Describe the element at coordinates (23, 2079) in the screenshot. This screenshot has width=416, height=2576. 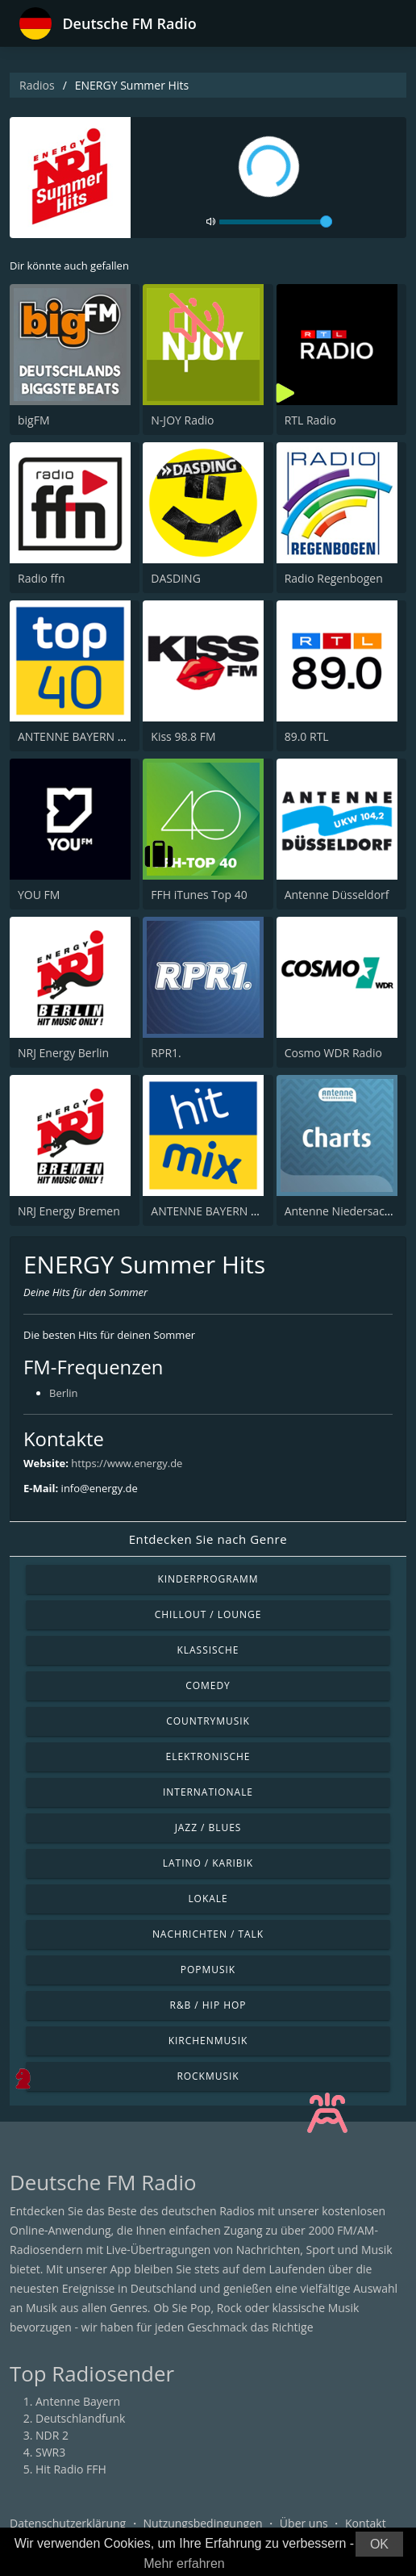
I see `play chess or access chess game` at that location.